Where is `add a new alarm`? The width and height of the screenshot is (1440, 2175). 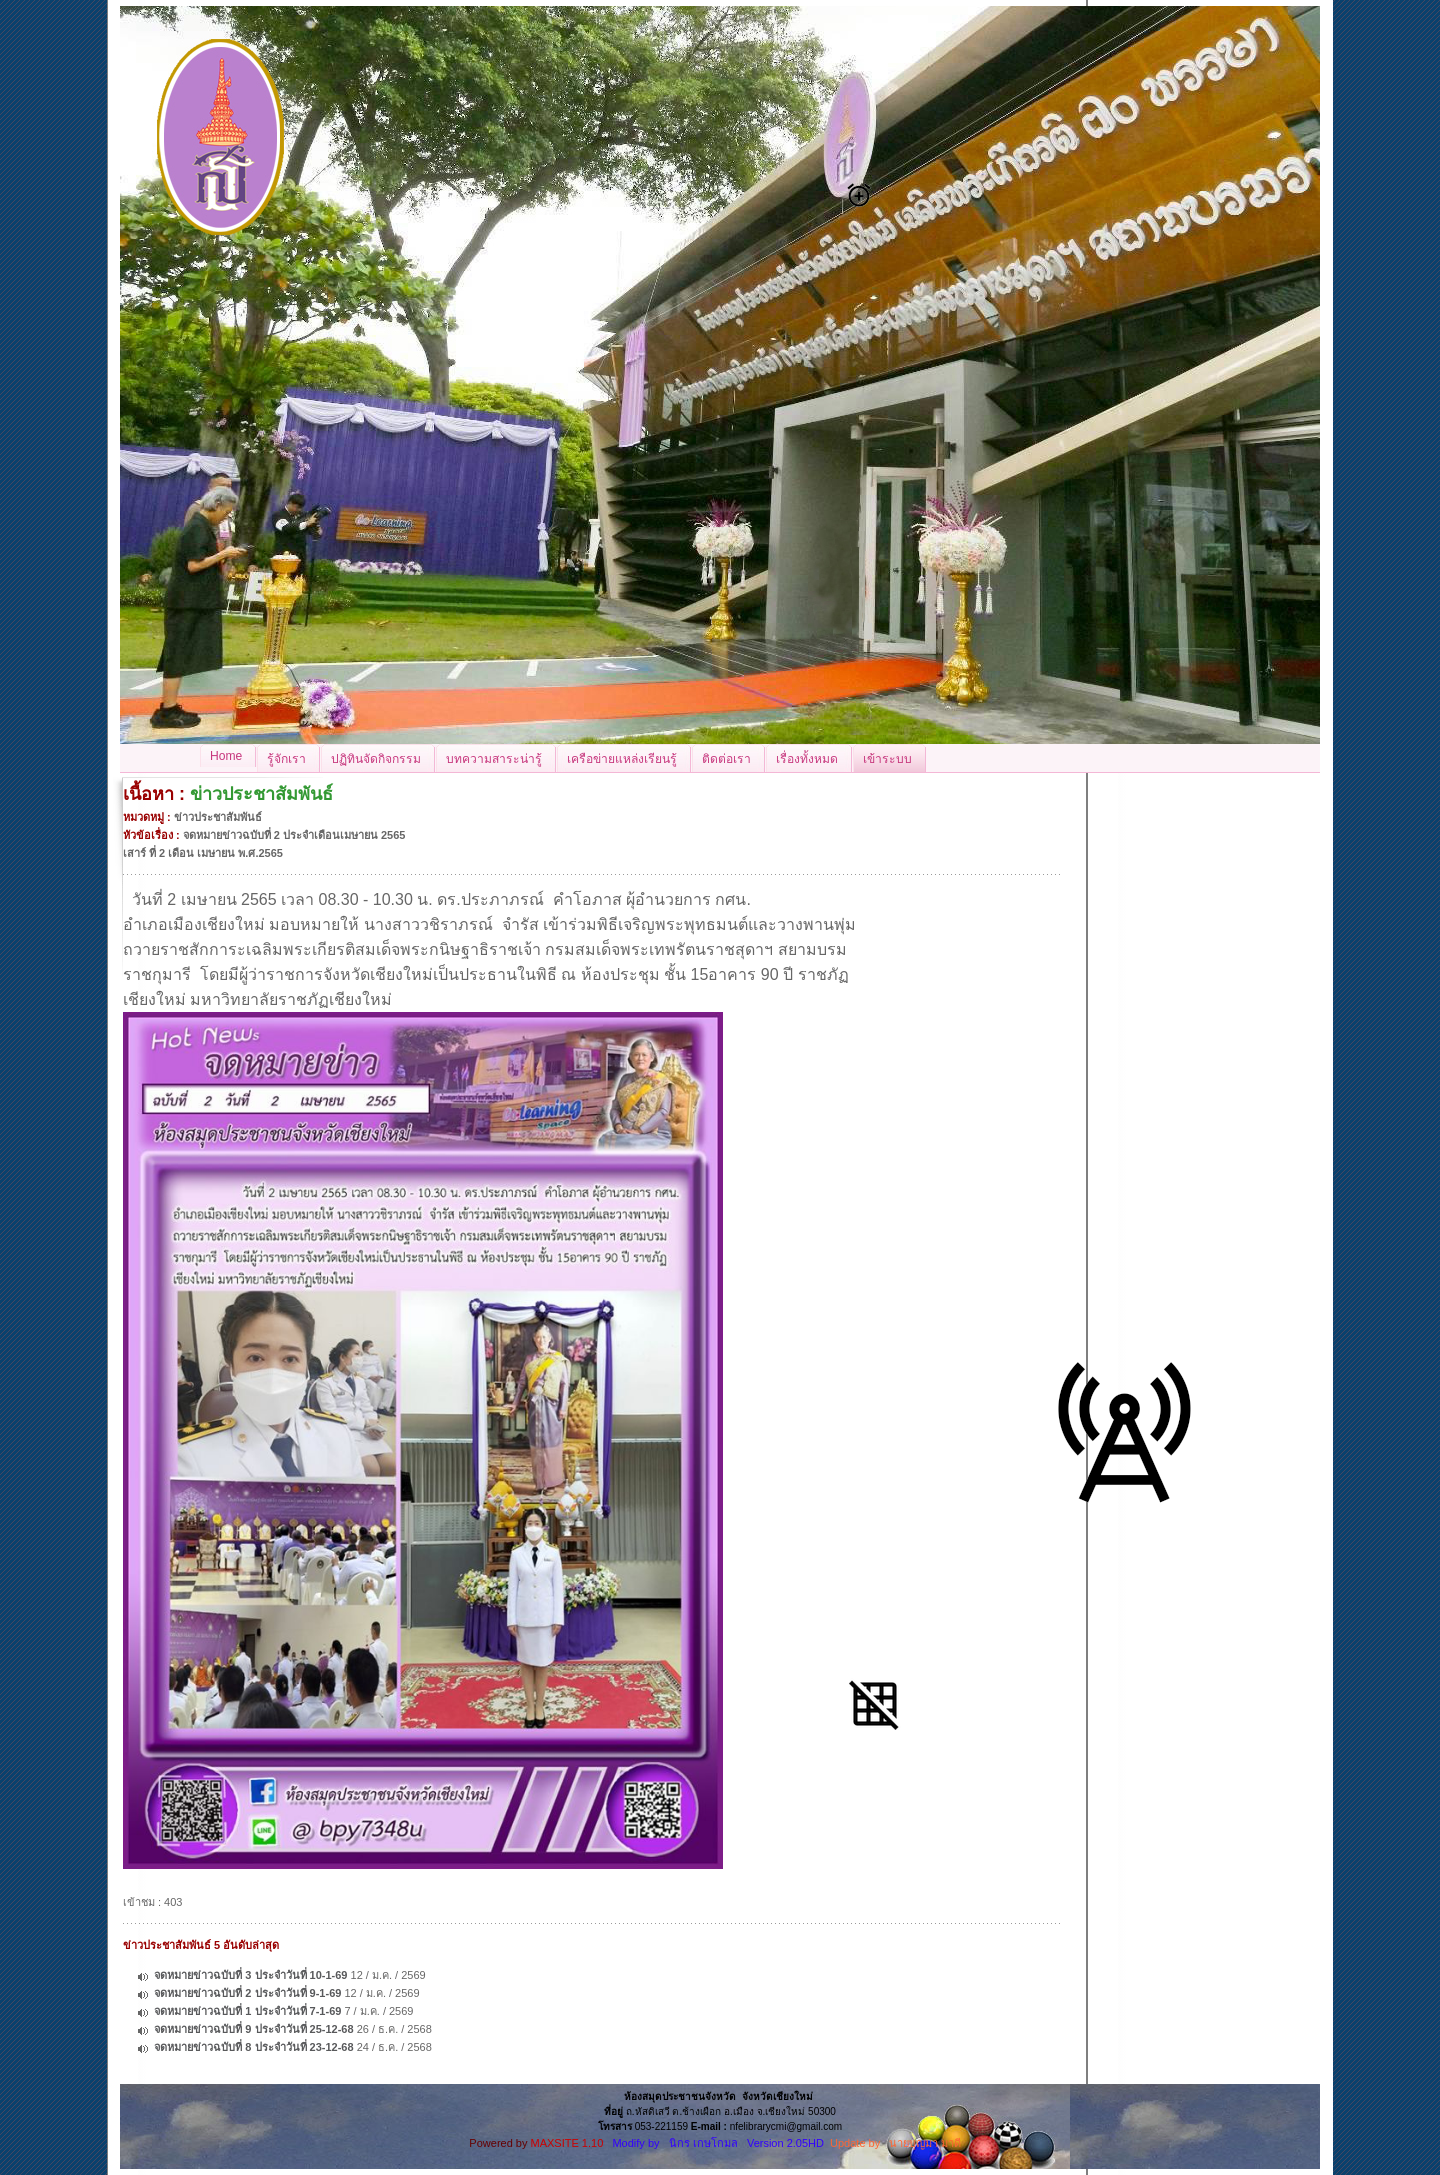 add a new alarm is located at coordinates (859, 195).